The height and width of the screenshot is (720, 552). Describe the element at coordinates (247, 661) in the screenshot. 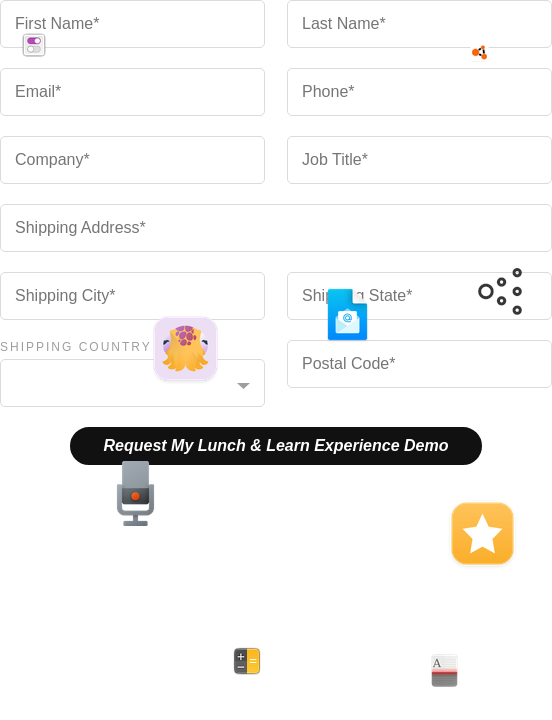

I see `open the calculator app` at that location.